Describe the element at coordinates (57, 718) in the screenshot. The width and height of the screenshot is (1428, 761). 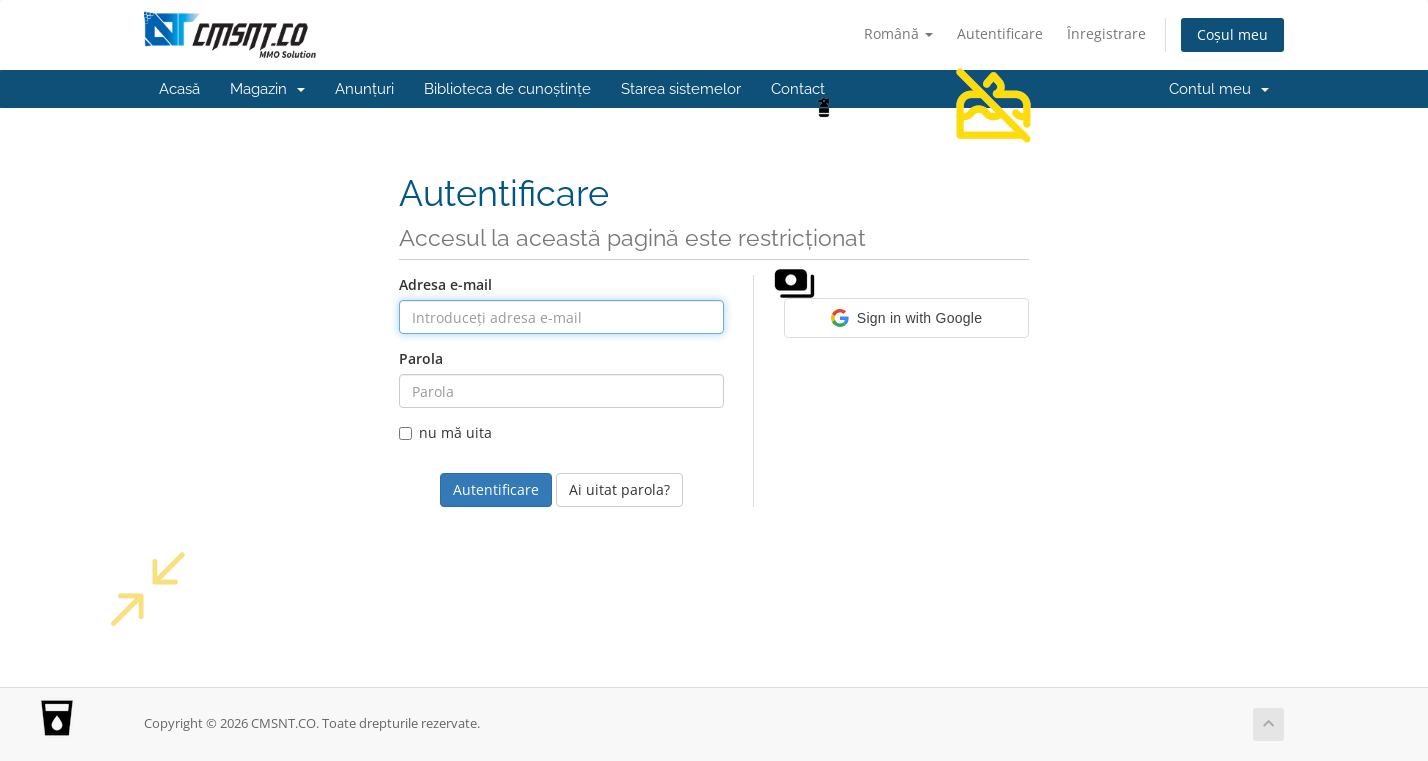
I see `find nearby drink or beverage locations` at that location.